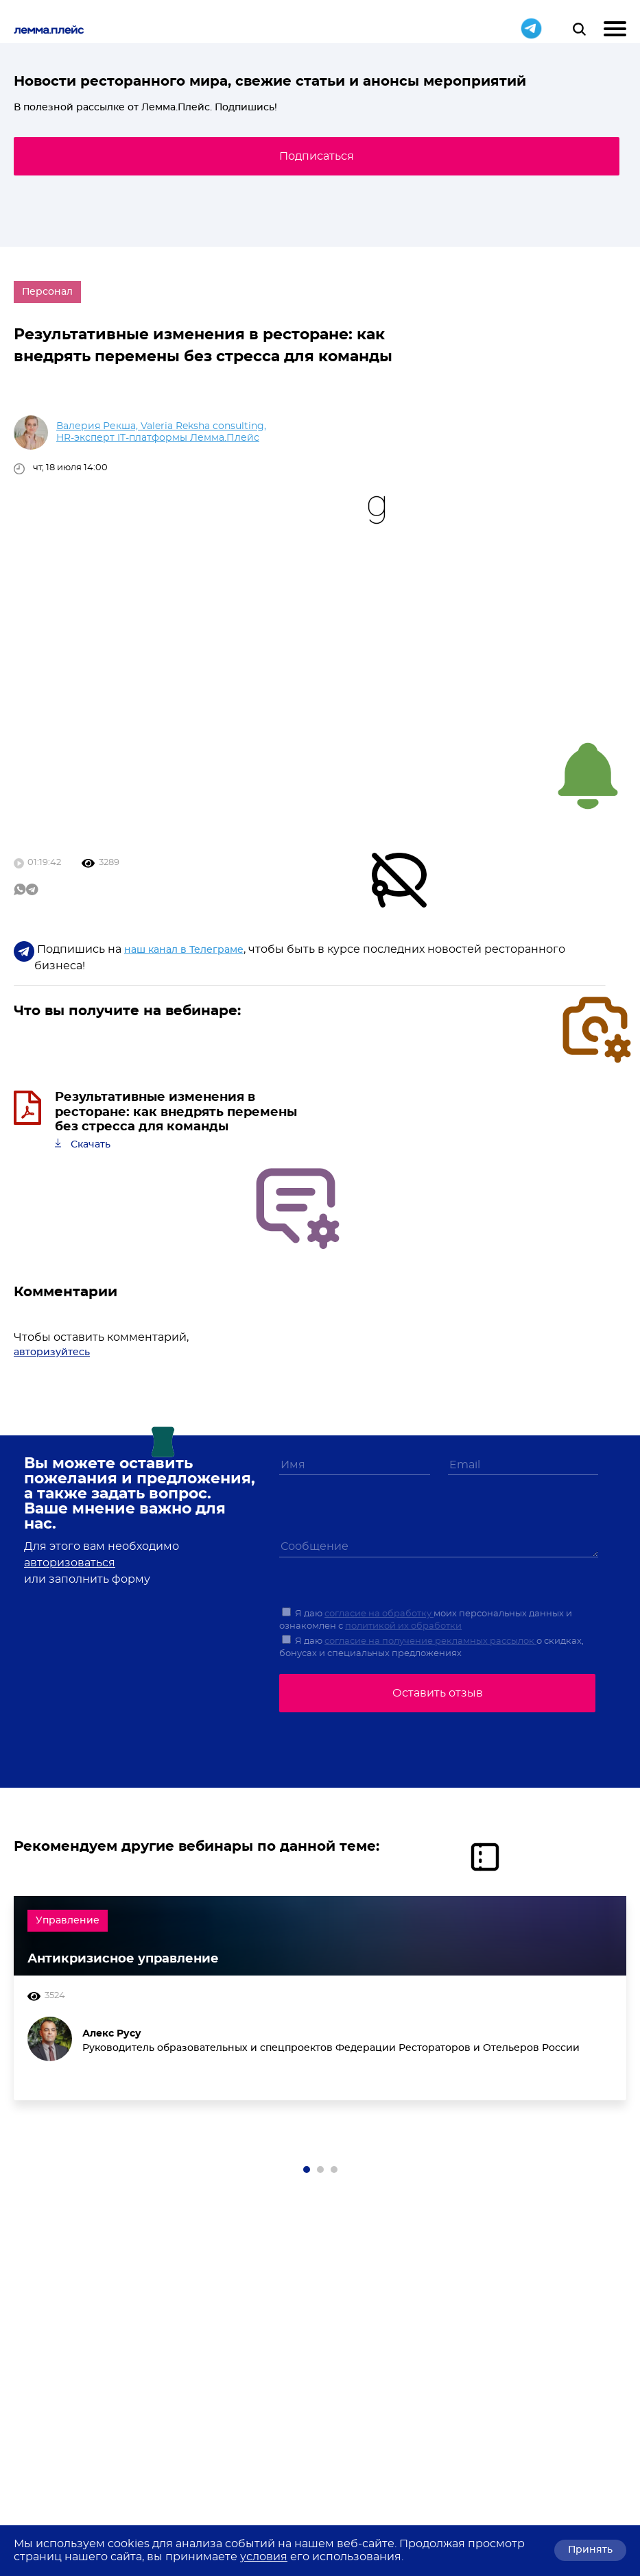  What do you see at coordinates (377, 510) in the screenshot?
I see `open Goodreads app` at bounding box center [377, 510].